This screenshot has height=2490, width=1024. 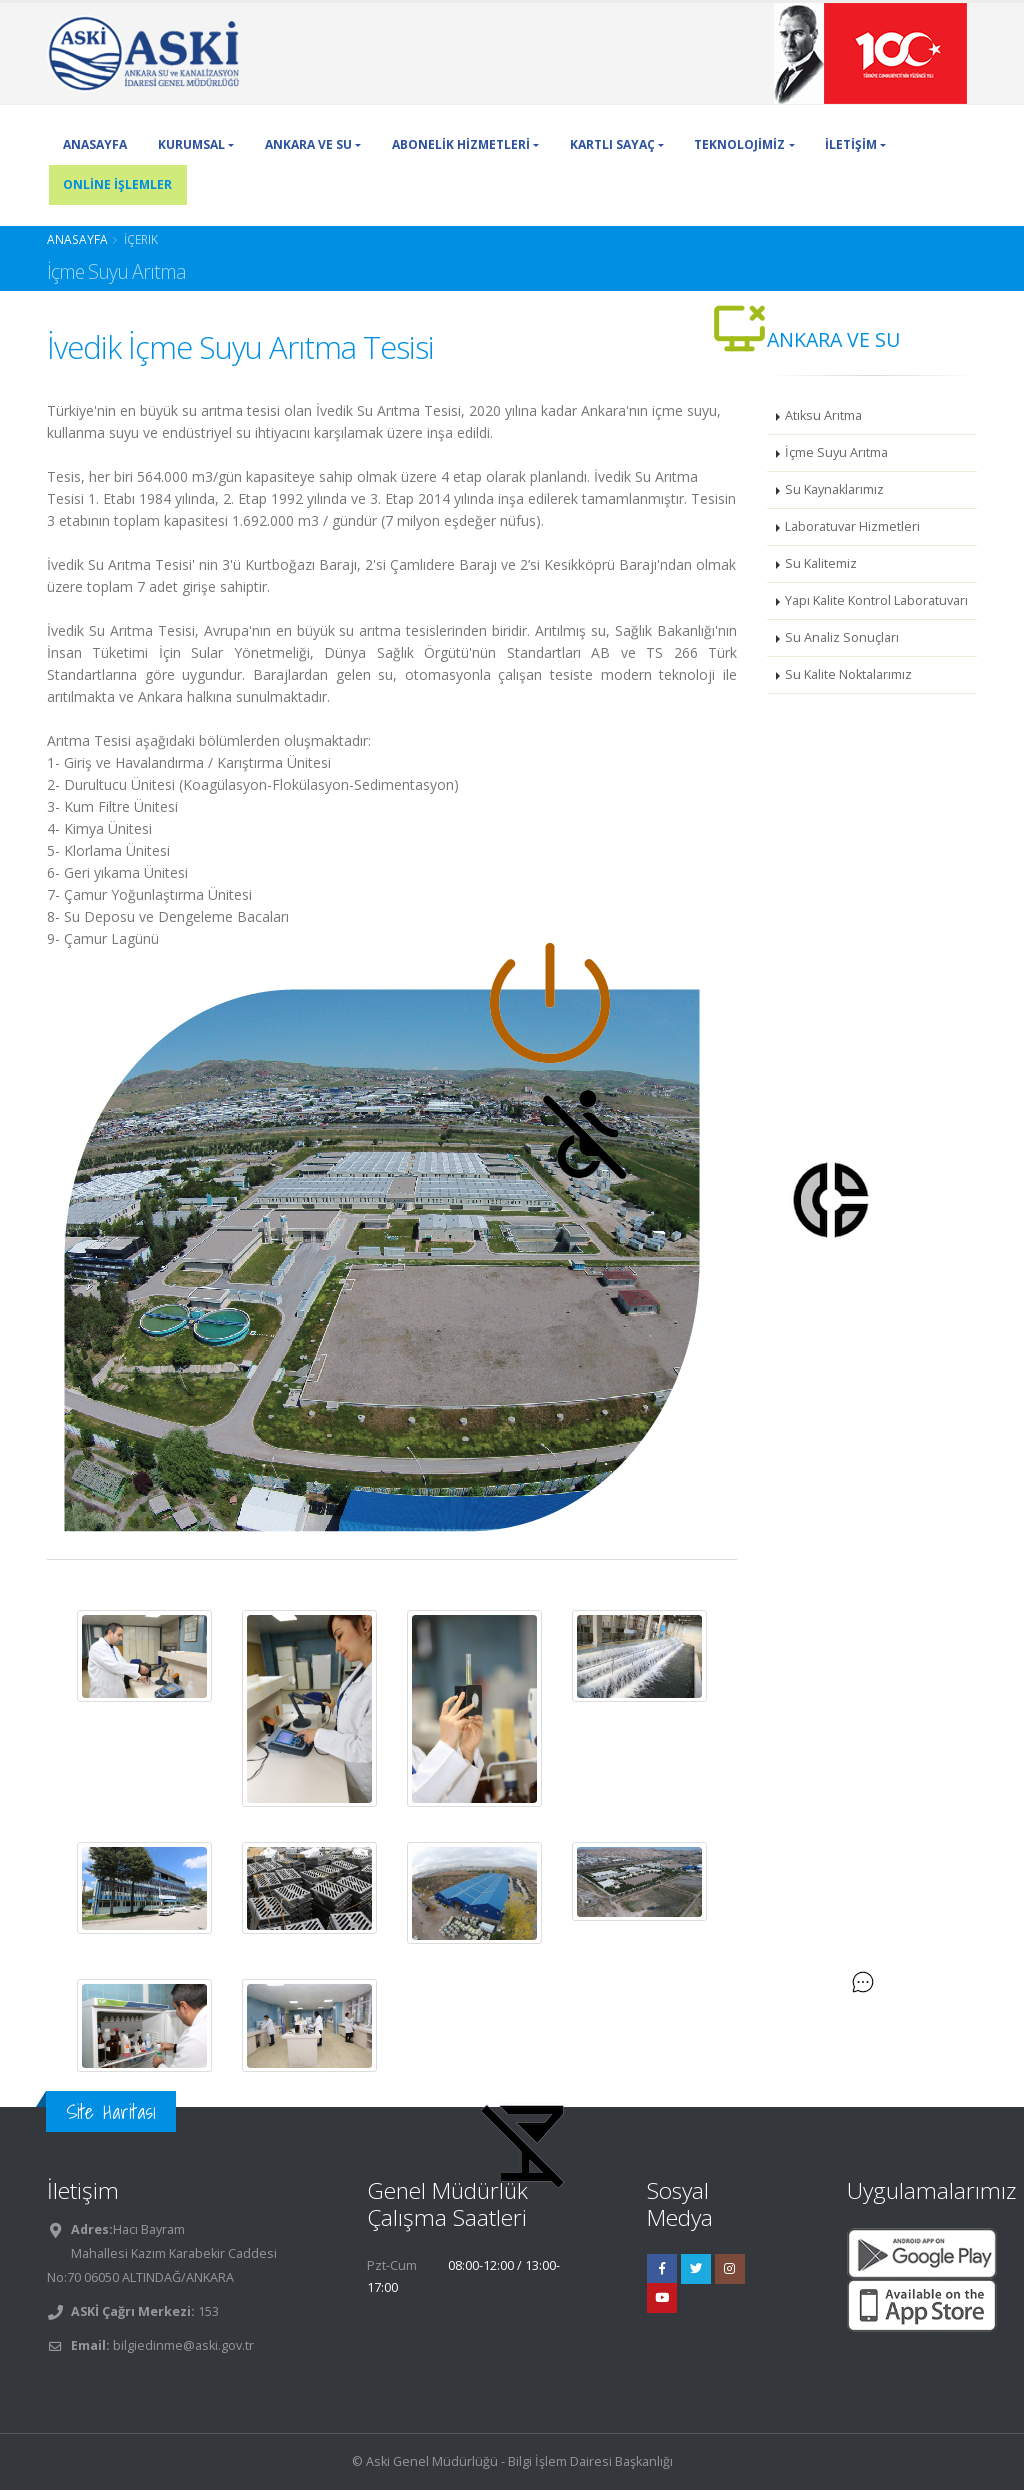 What do you see at coordinates (863, 1982) in the screenshot?
I see `open chat or messaging` at bounding box center [863, 1982].